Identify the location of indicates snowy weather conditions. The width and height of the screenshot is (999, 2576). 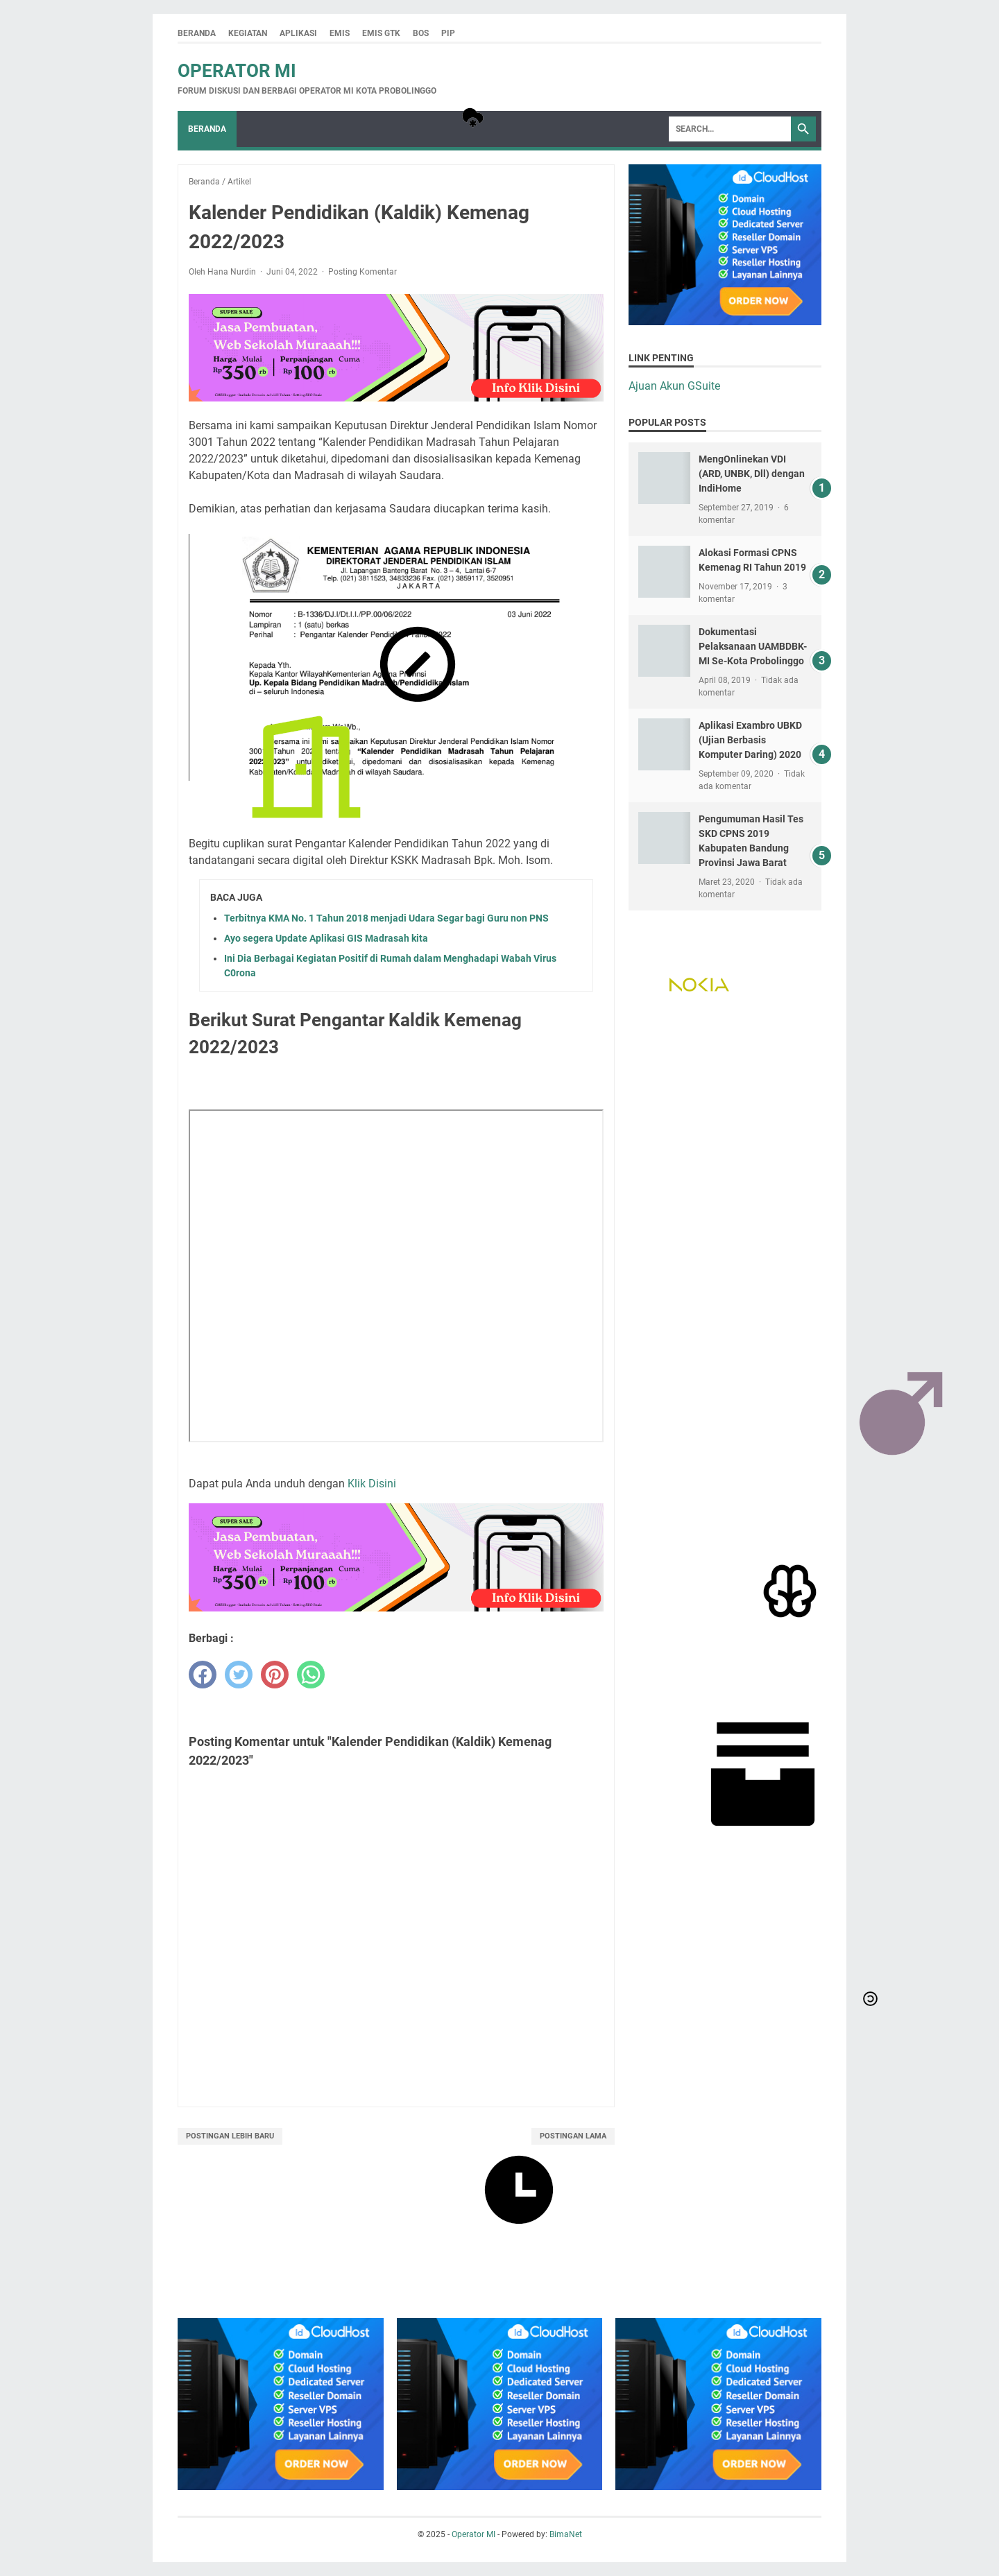
(472, 117).